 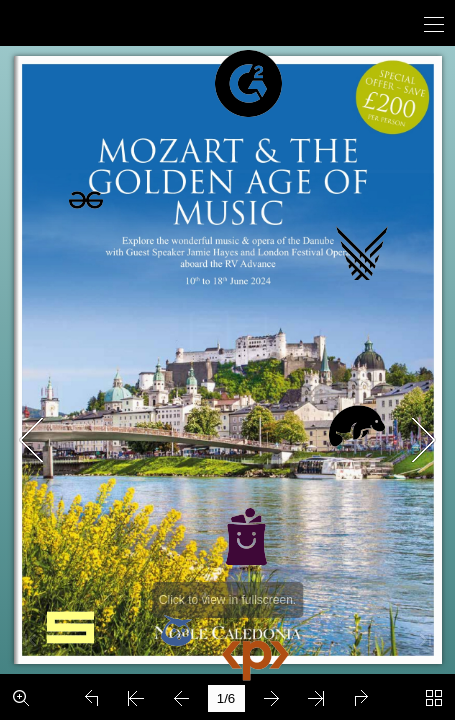 What do you see at coordinates (86, 200) in the screenshot?
I see `visit geeksforgeeks website` at bounding box center [86, 200].